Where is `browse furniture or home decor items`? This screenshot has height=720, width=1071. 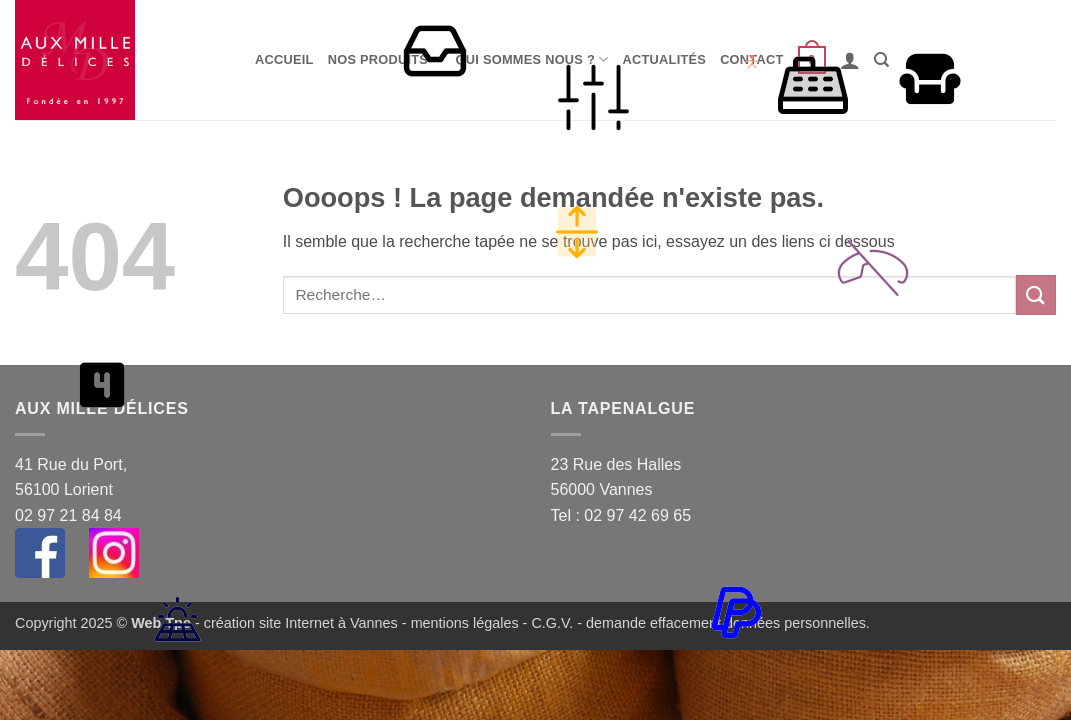
browse furniture or home decor items is located at coordinates (930, 80).